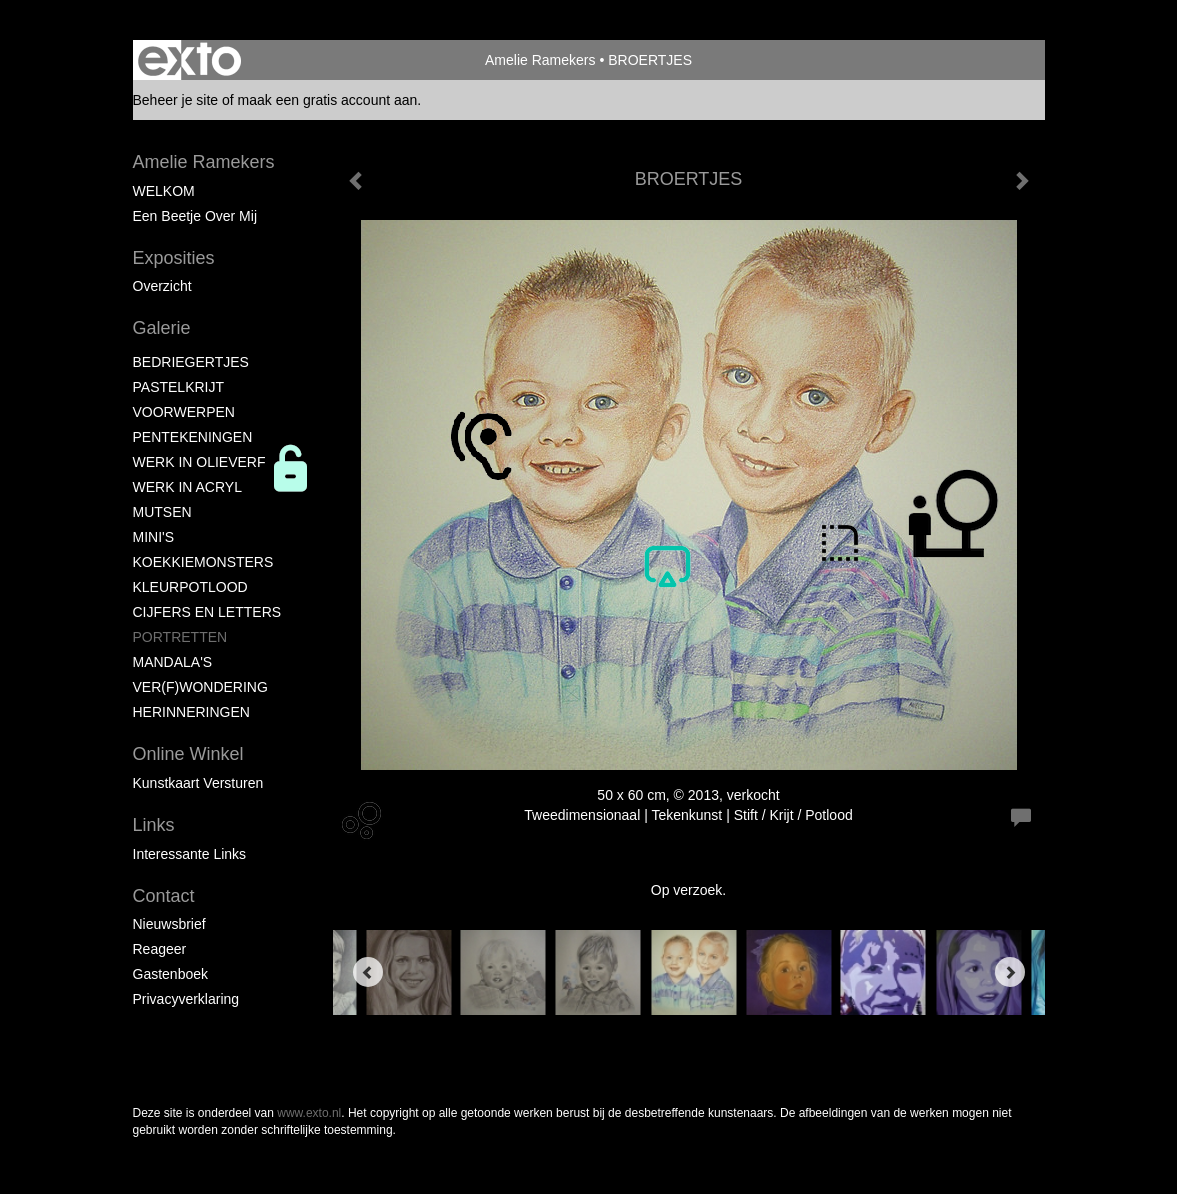 The image size is (1177, 1194). Describe the element at coordinates (360, 820) in the screenshot. I see `view bubble chart visualization` at that location.